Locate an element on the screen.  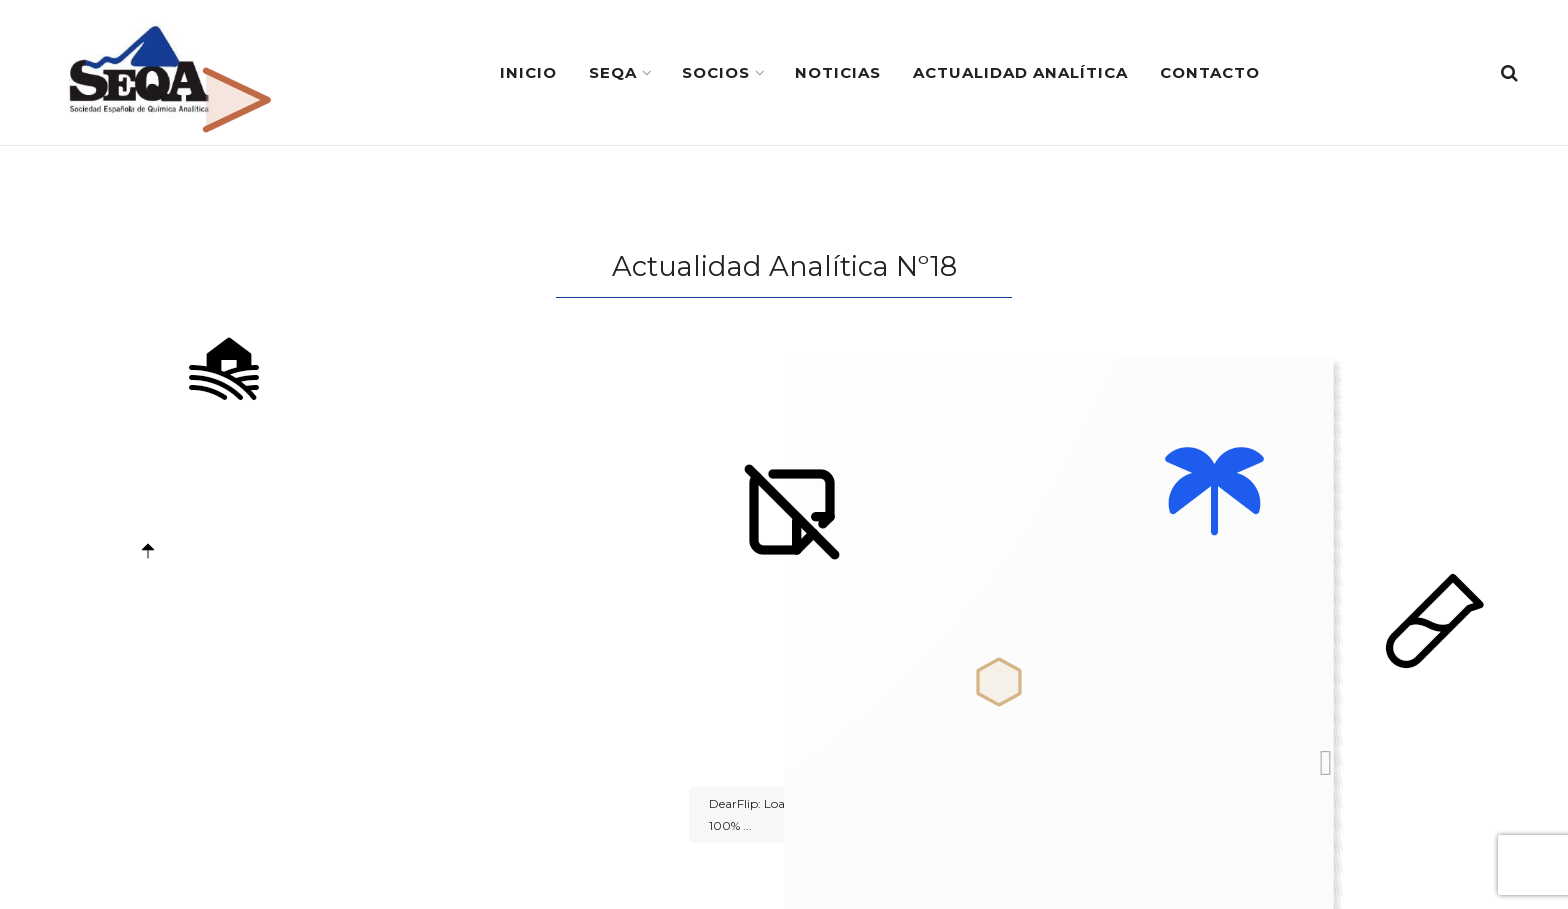
indicates tropical or vacation-related content is located at coordinates (1214, 489).